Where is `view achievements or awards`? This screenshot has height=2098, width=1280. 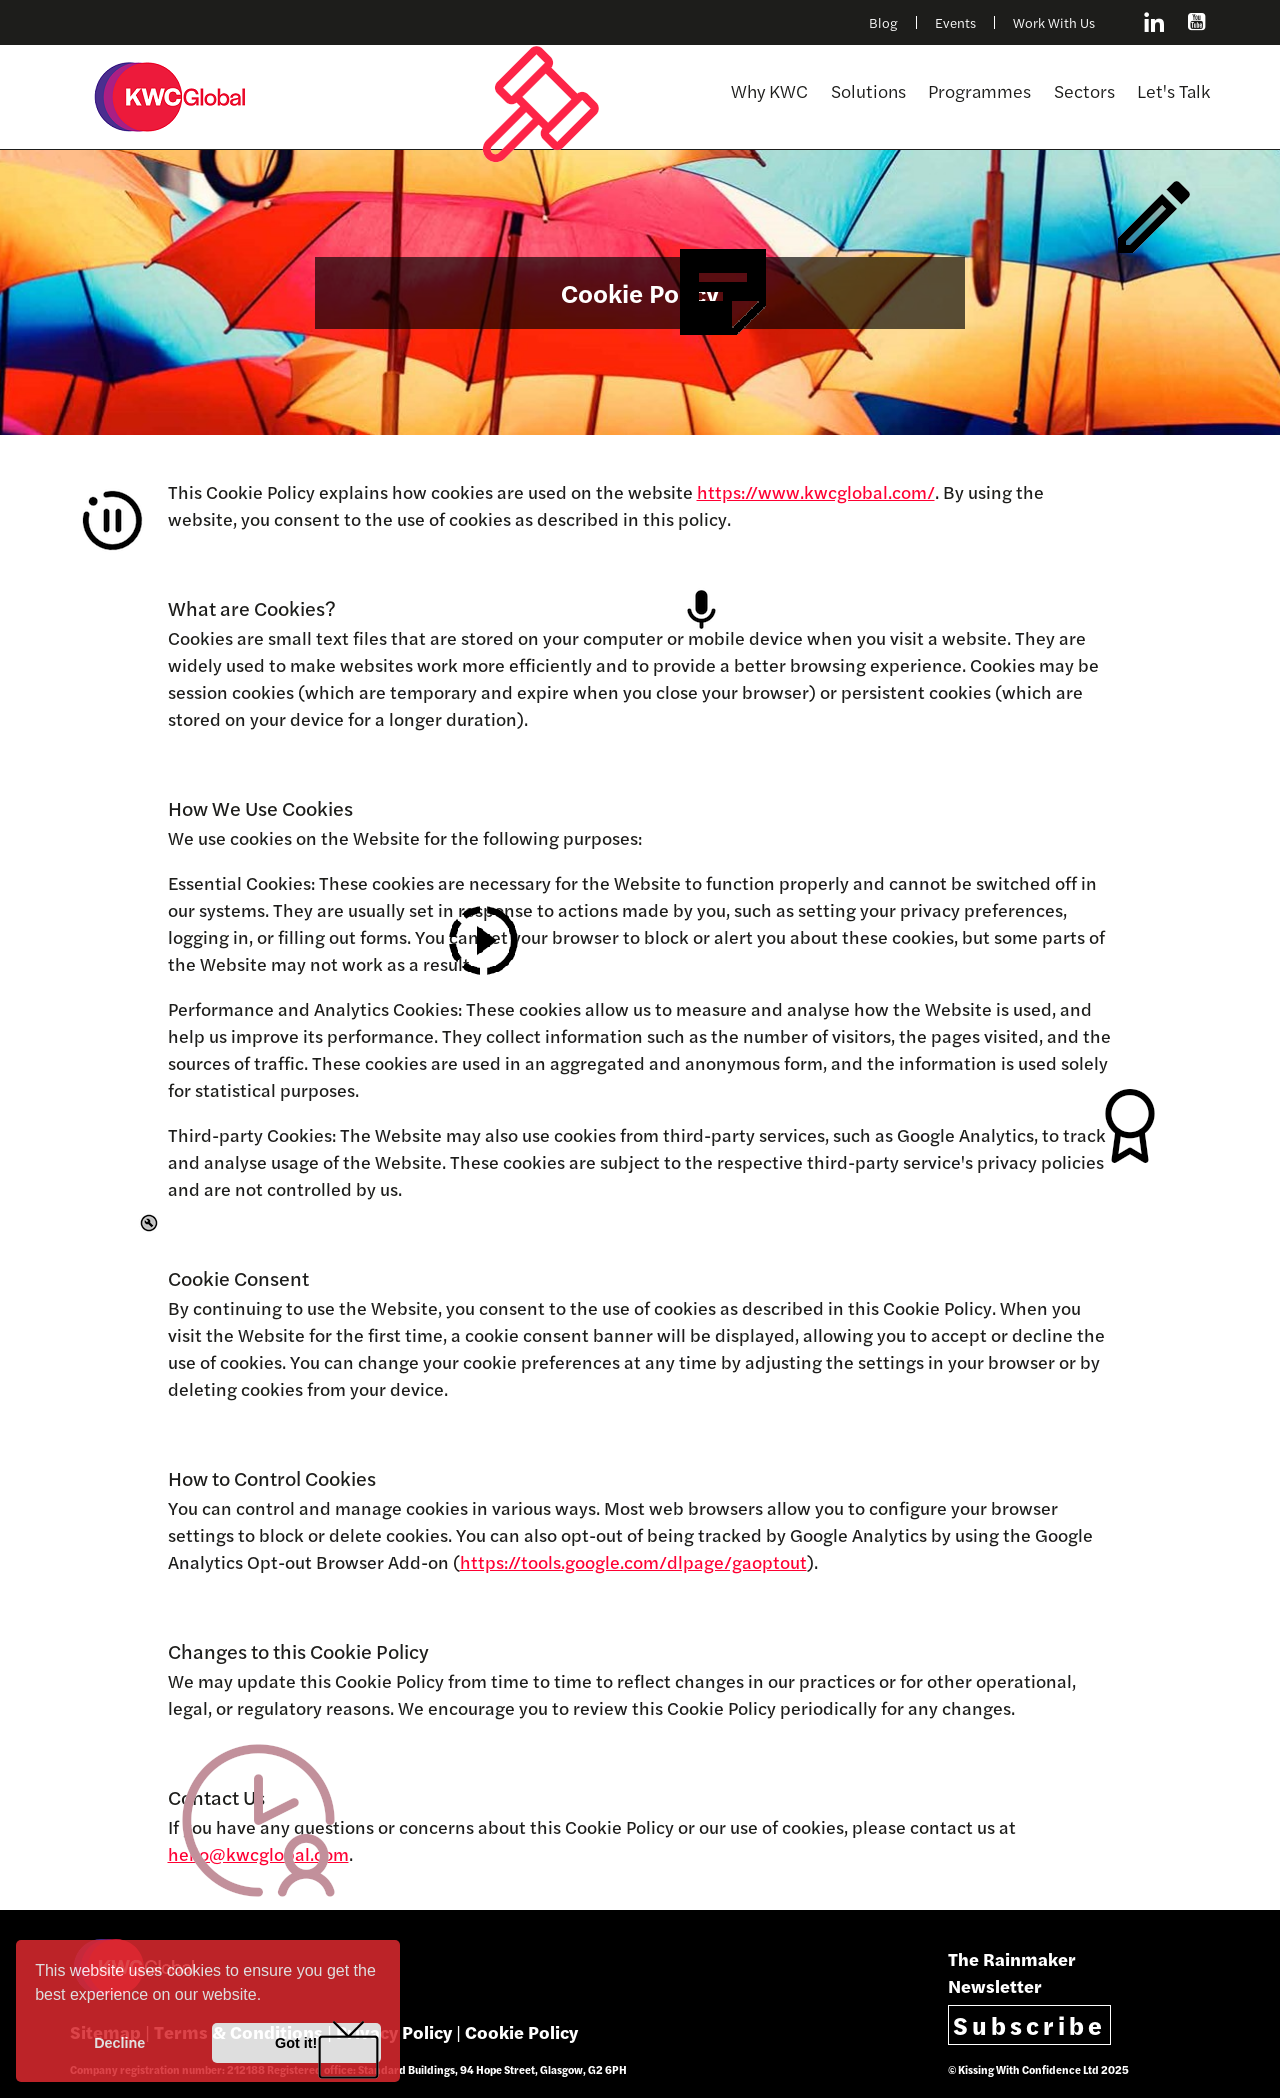
view achievements or awards is located at coordinates (1130, 1126).